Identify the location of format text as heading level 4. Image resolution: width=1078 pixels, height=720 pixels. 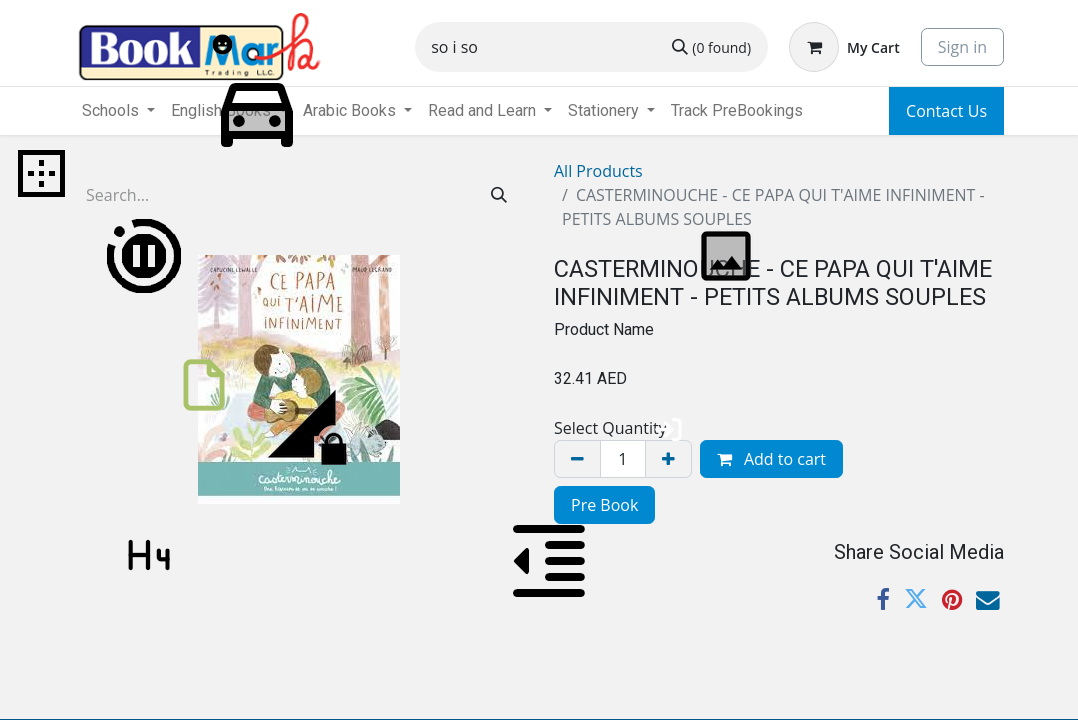
(148, 555).